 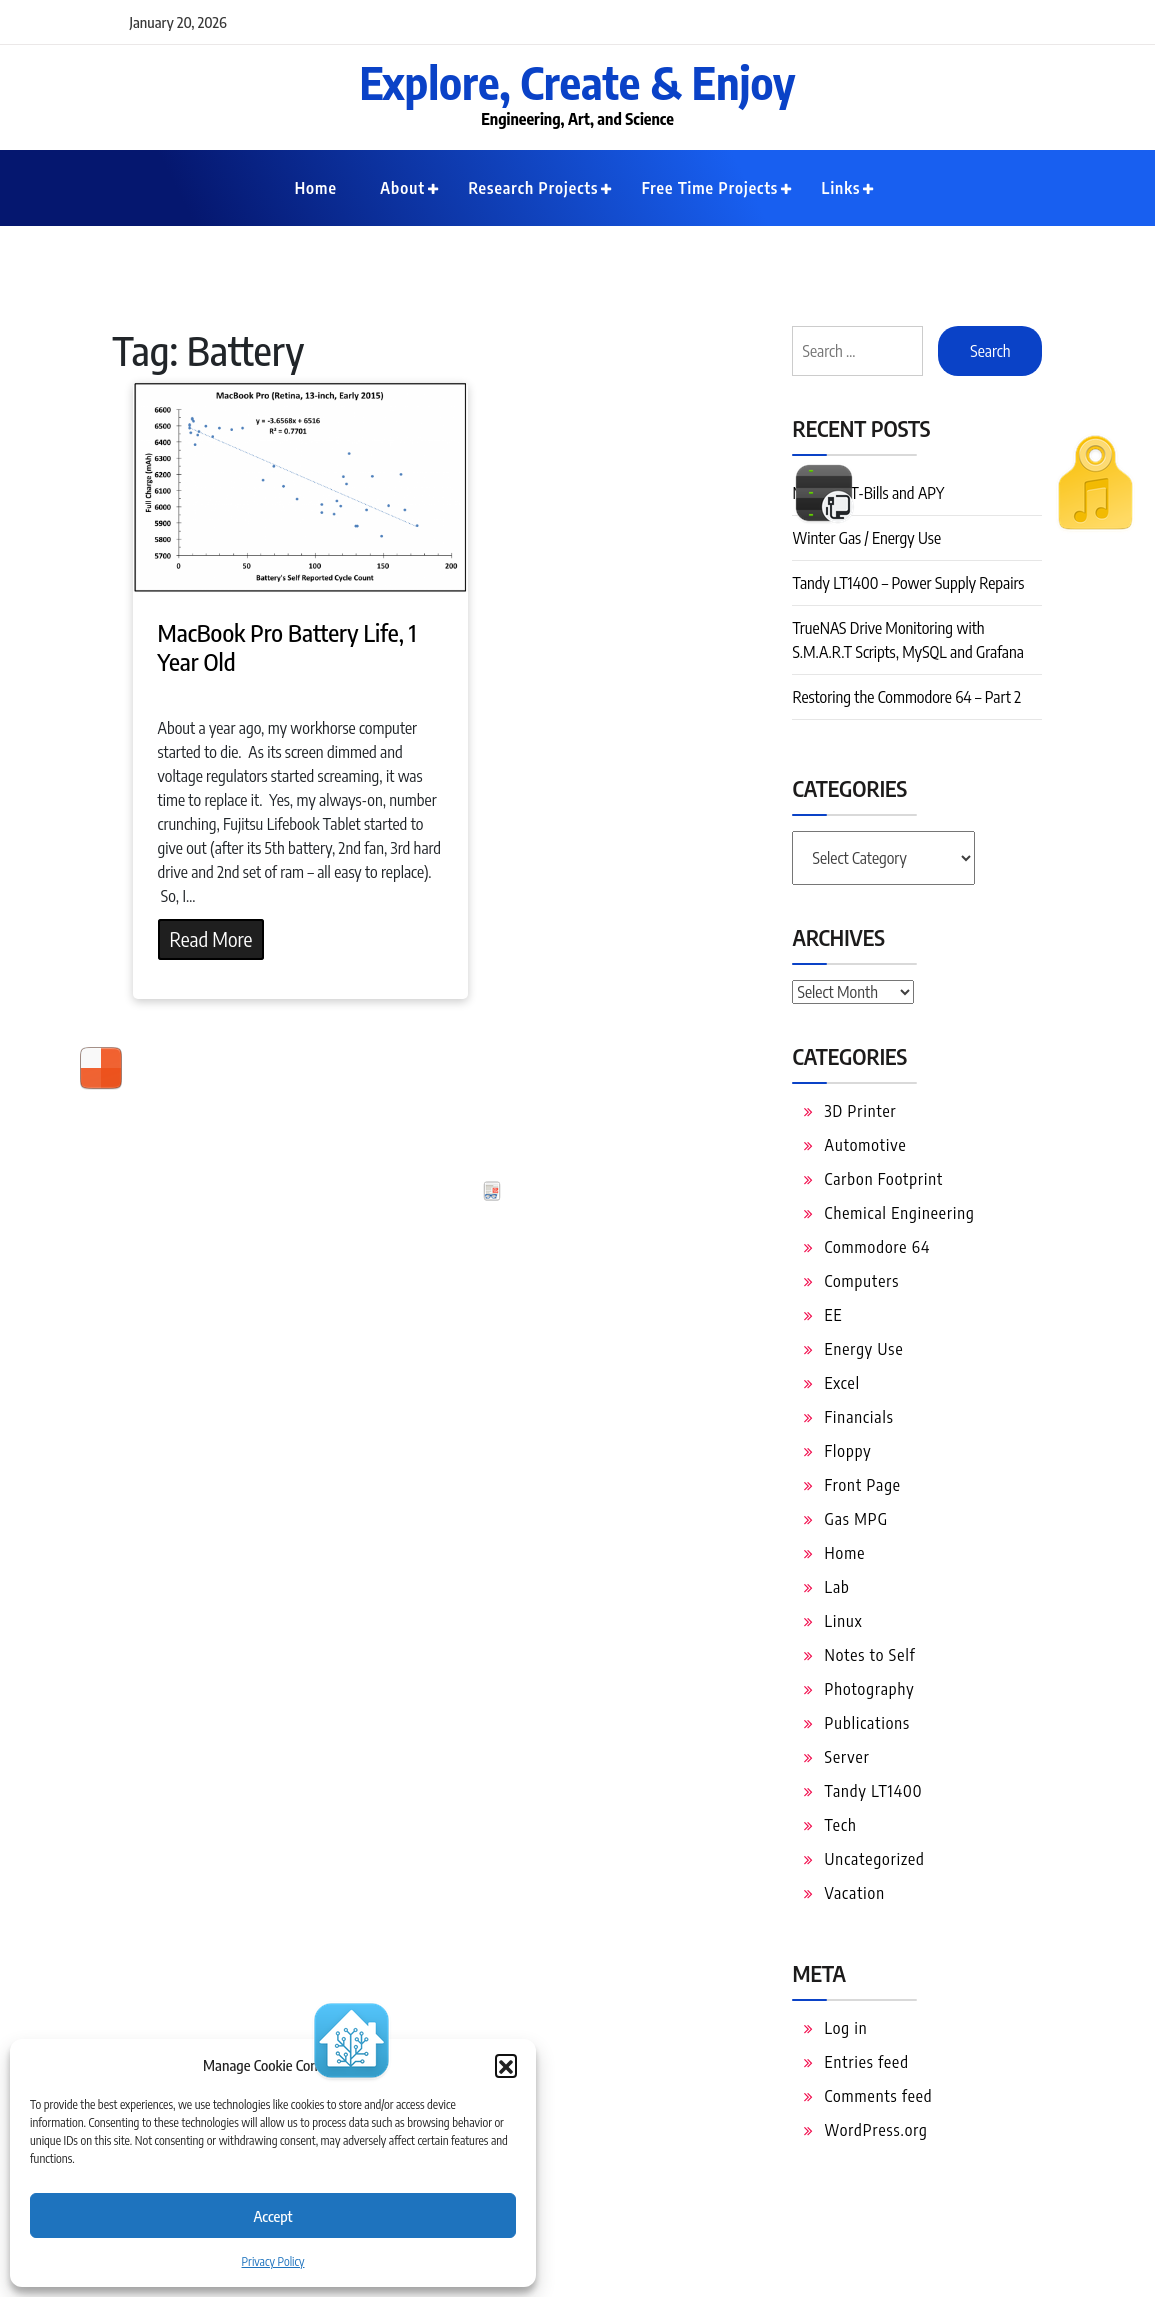 I want to click on open the home assistant app, so click(x=351, y=2040).